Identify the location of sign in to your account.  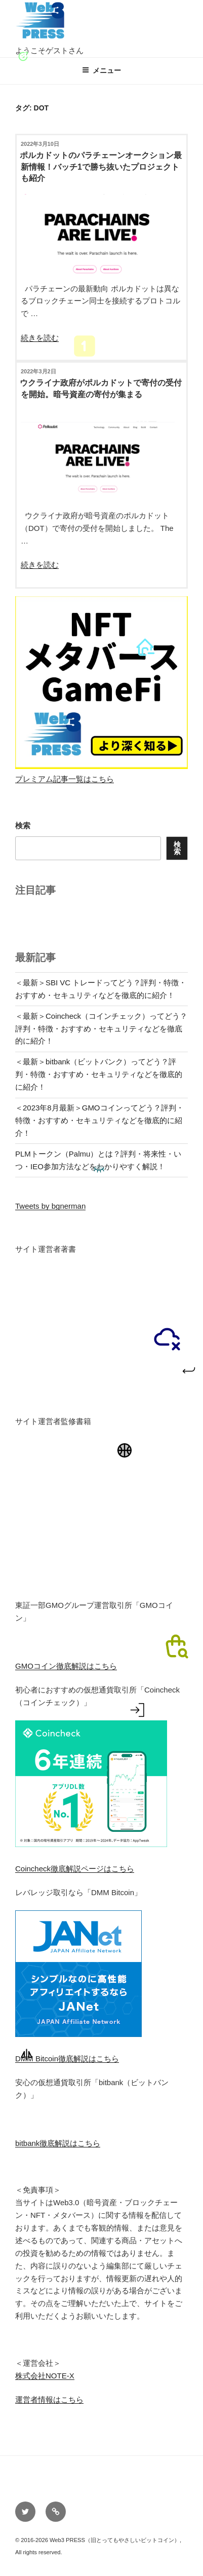
(138, 1710).